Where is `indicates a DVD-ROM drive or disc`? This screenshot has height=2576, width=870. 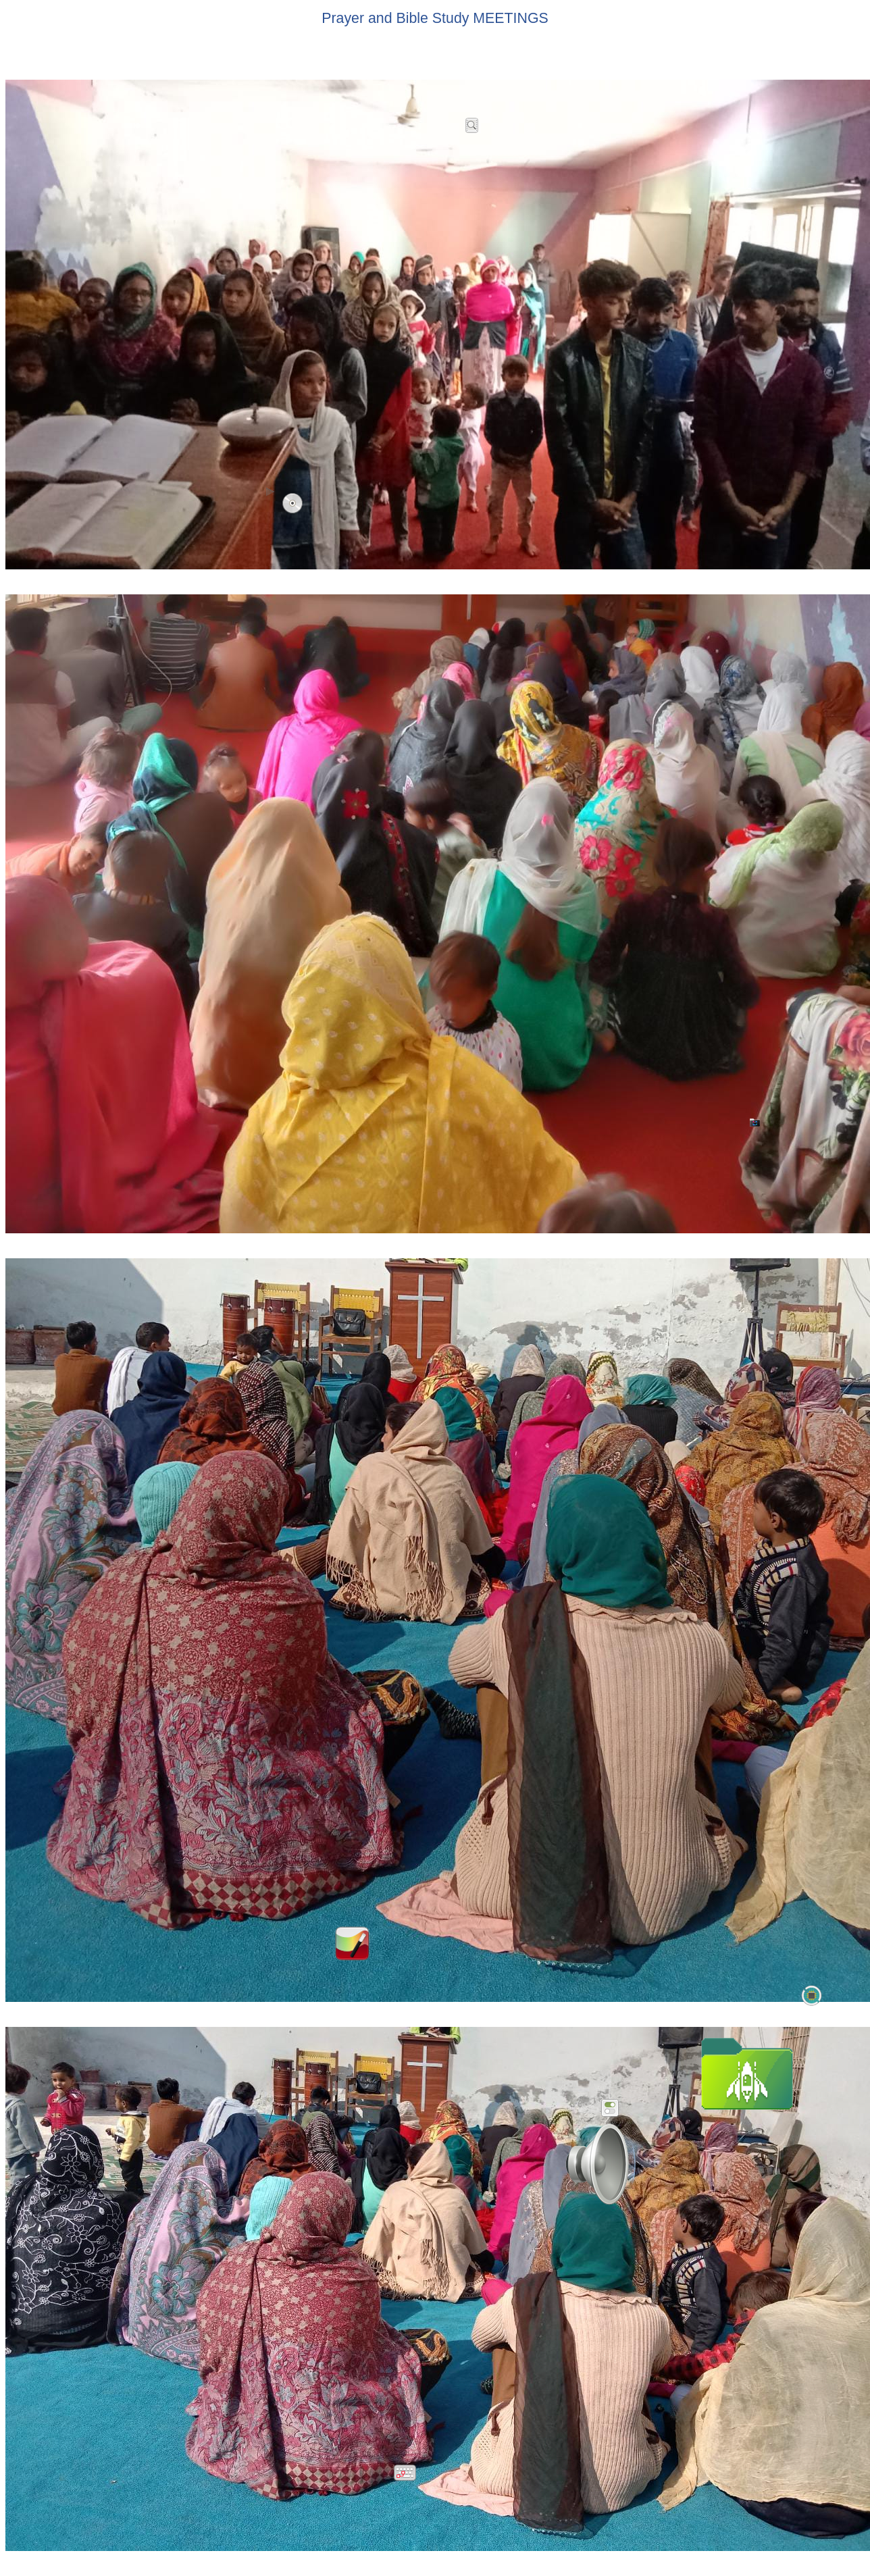 indicates a DVD-ROM drive or disc is located at coordinates (292, 503).